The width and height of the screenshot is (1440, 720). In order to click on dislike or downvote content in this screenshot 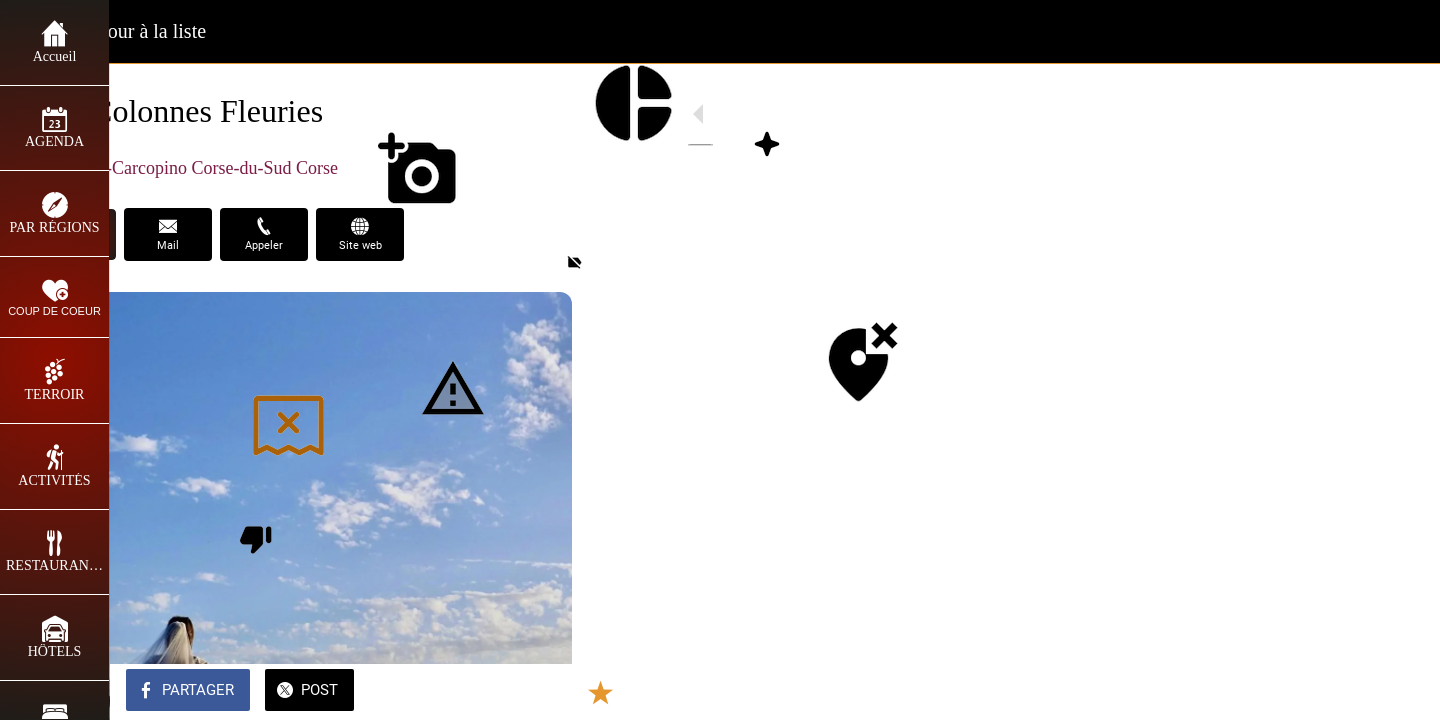, I will do `click(256, 539)`.